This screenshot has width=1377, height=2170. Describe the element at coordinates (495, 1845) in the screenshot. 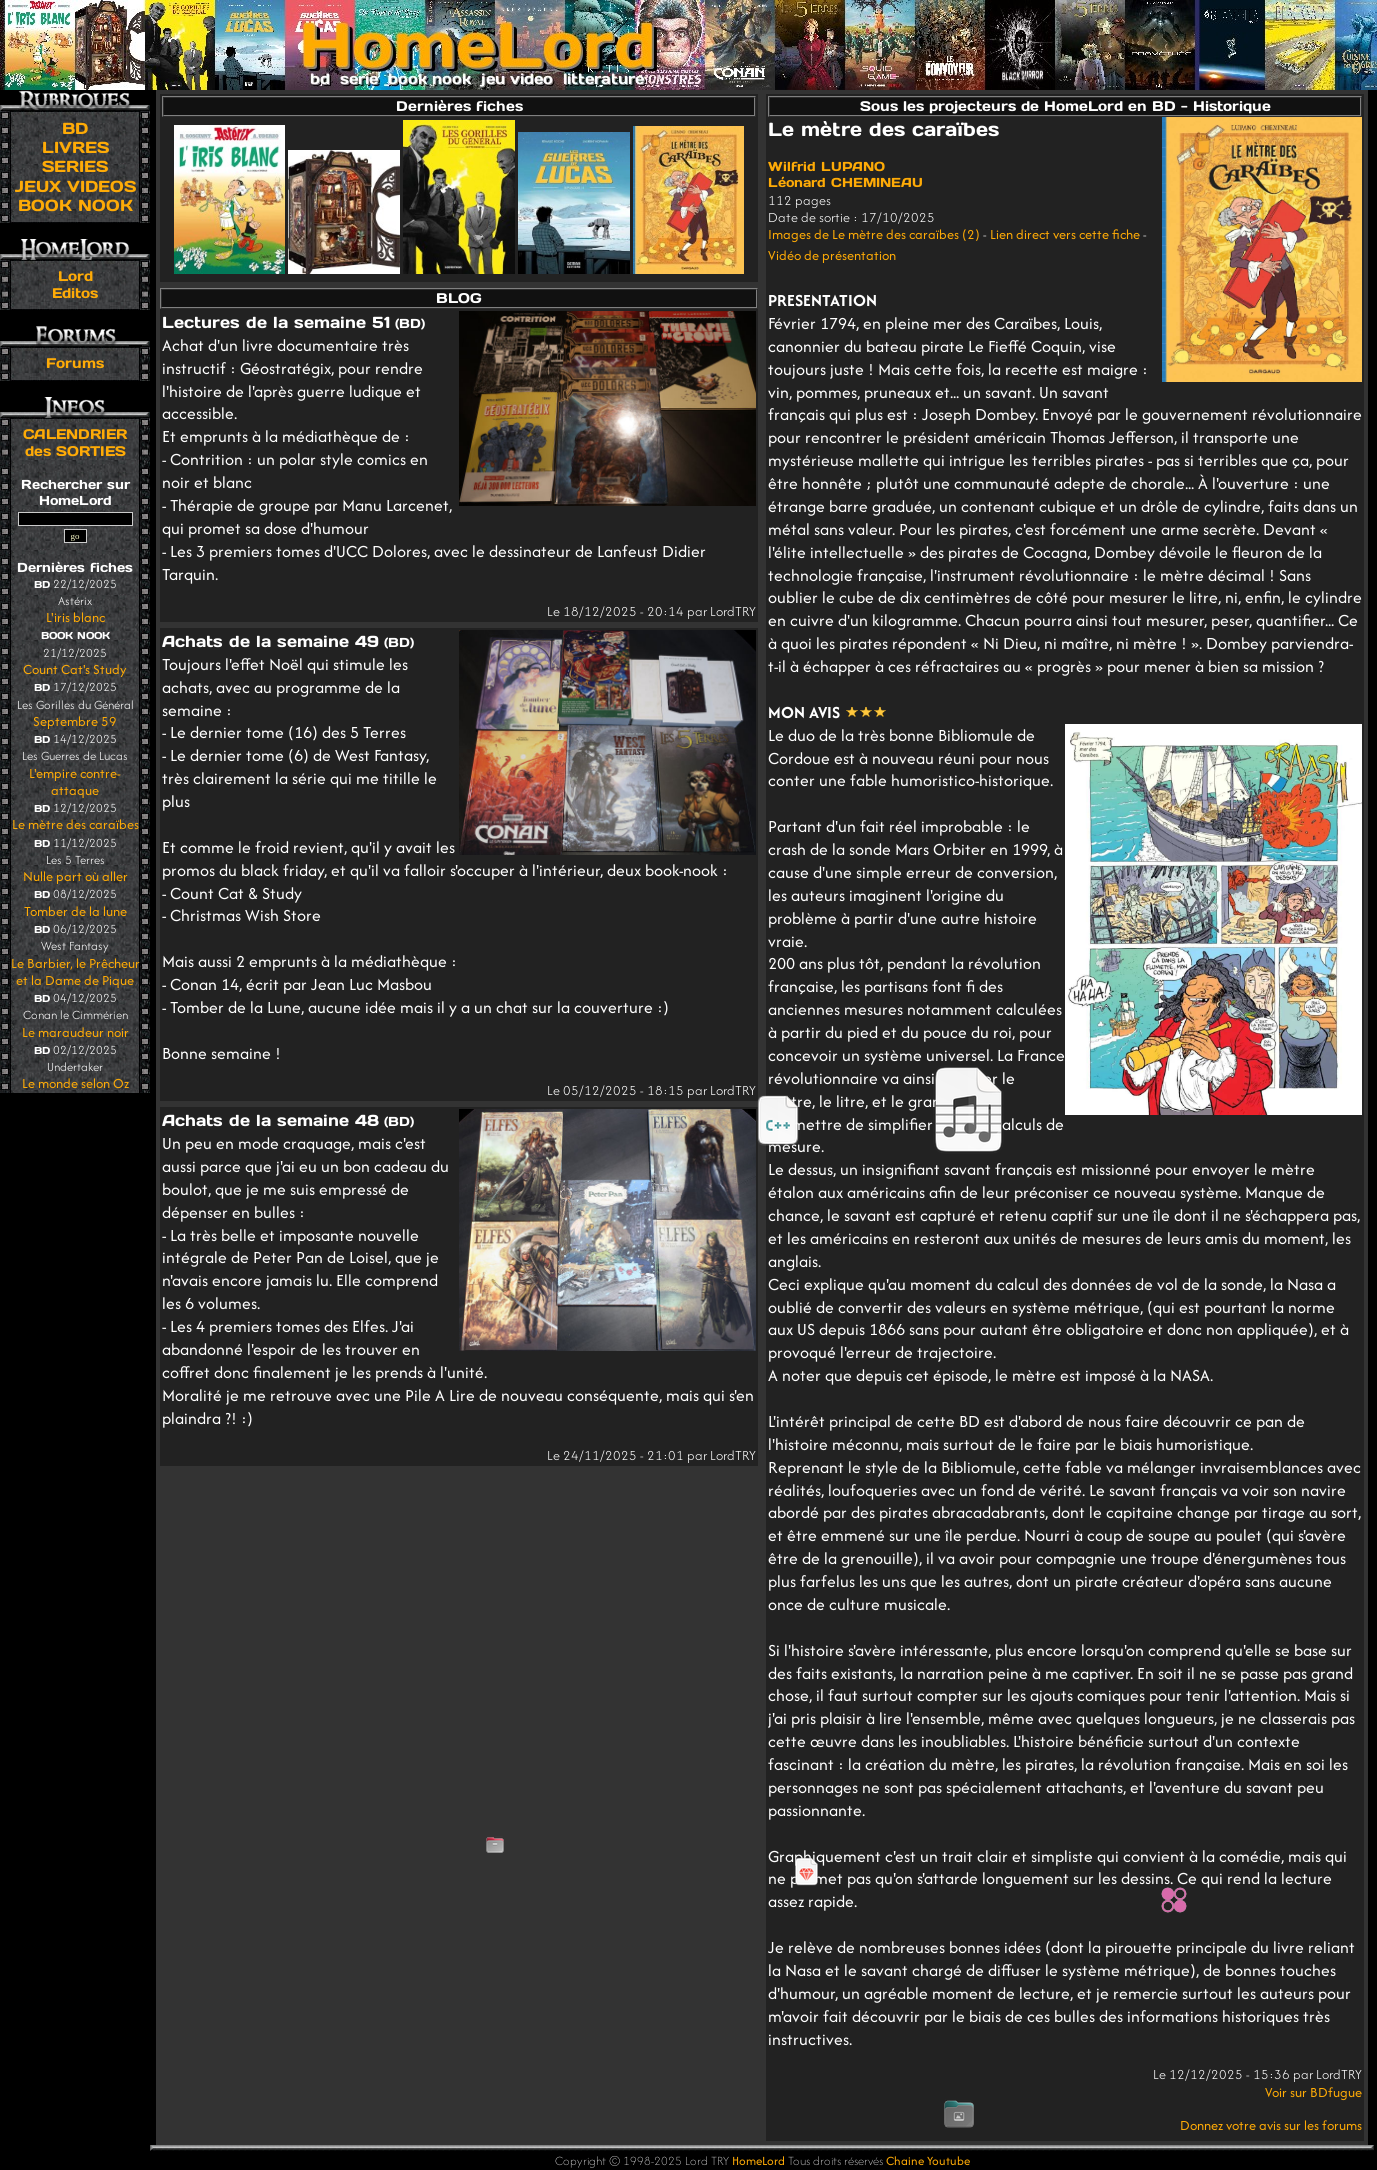

I see `open the file manager` at that location.